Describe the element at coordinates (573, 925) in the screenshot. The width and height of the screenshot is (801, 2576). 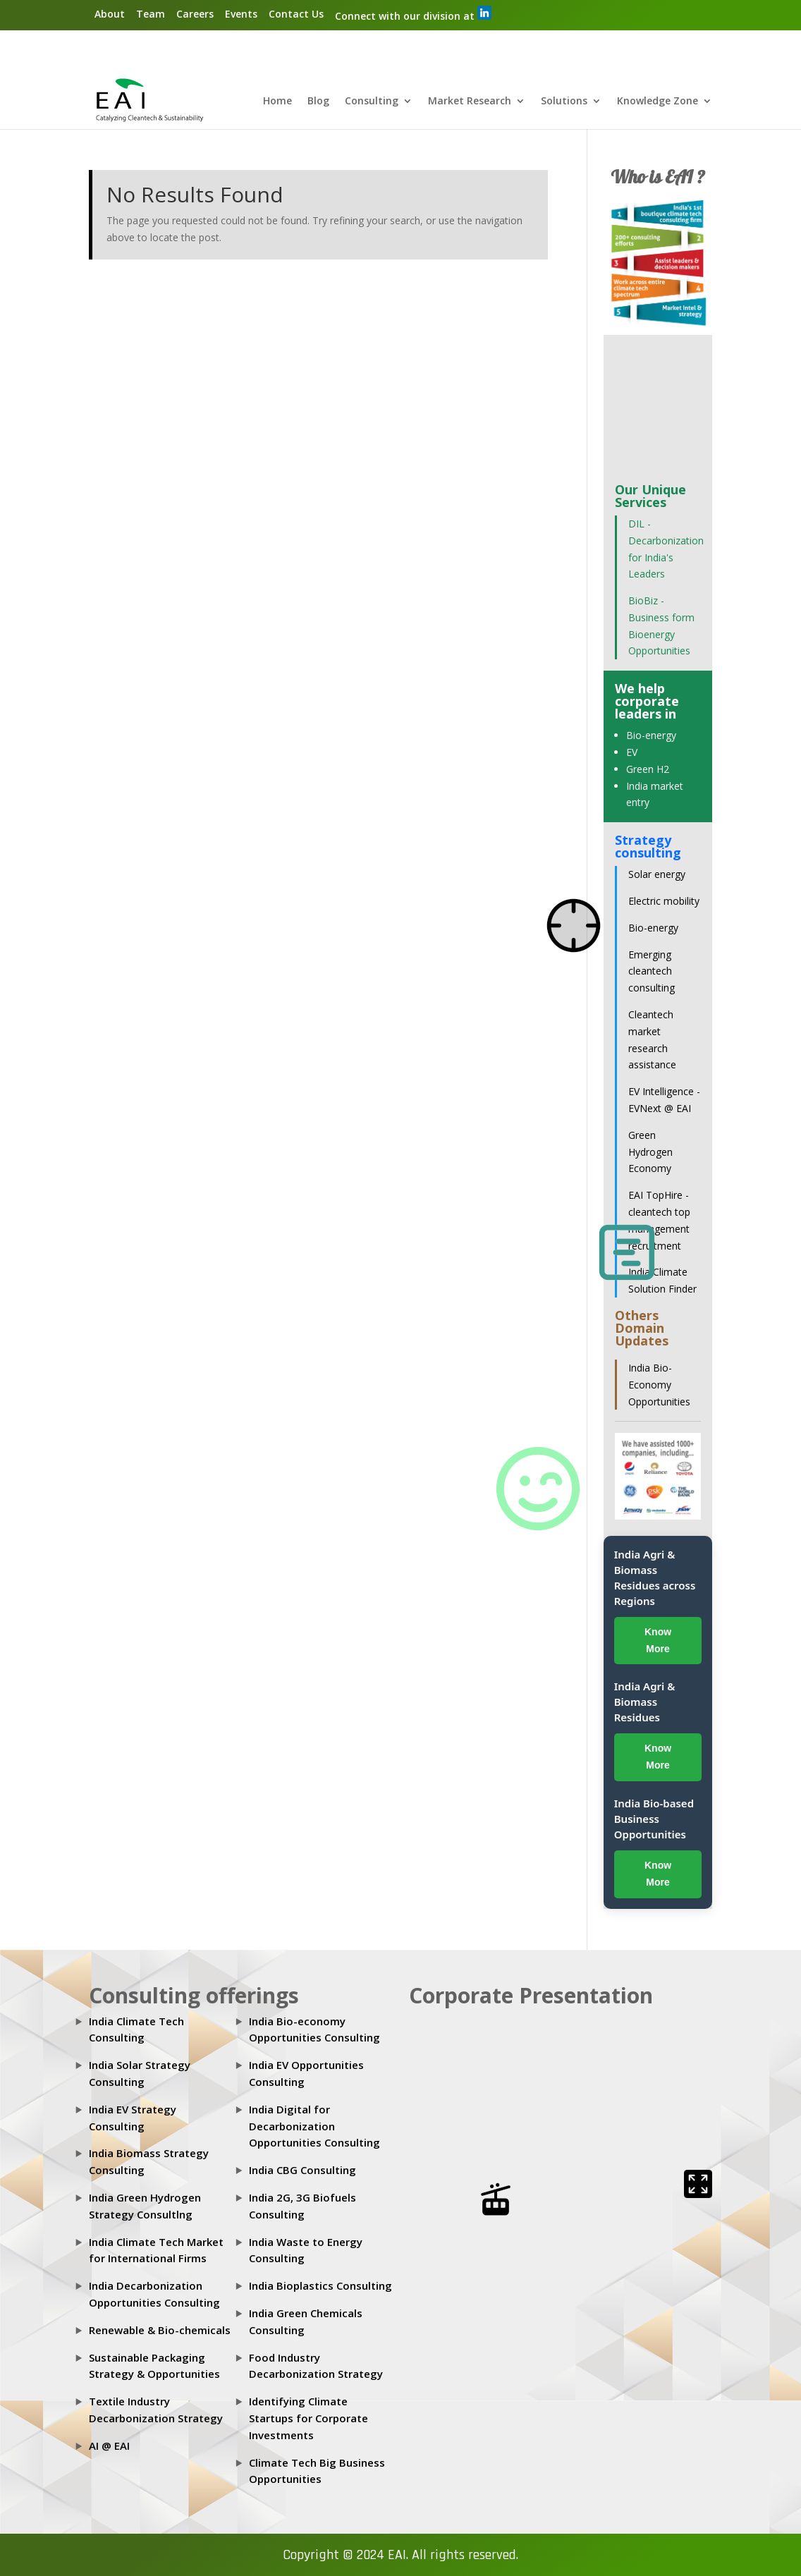
I see `center map on current location` at that location.